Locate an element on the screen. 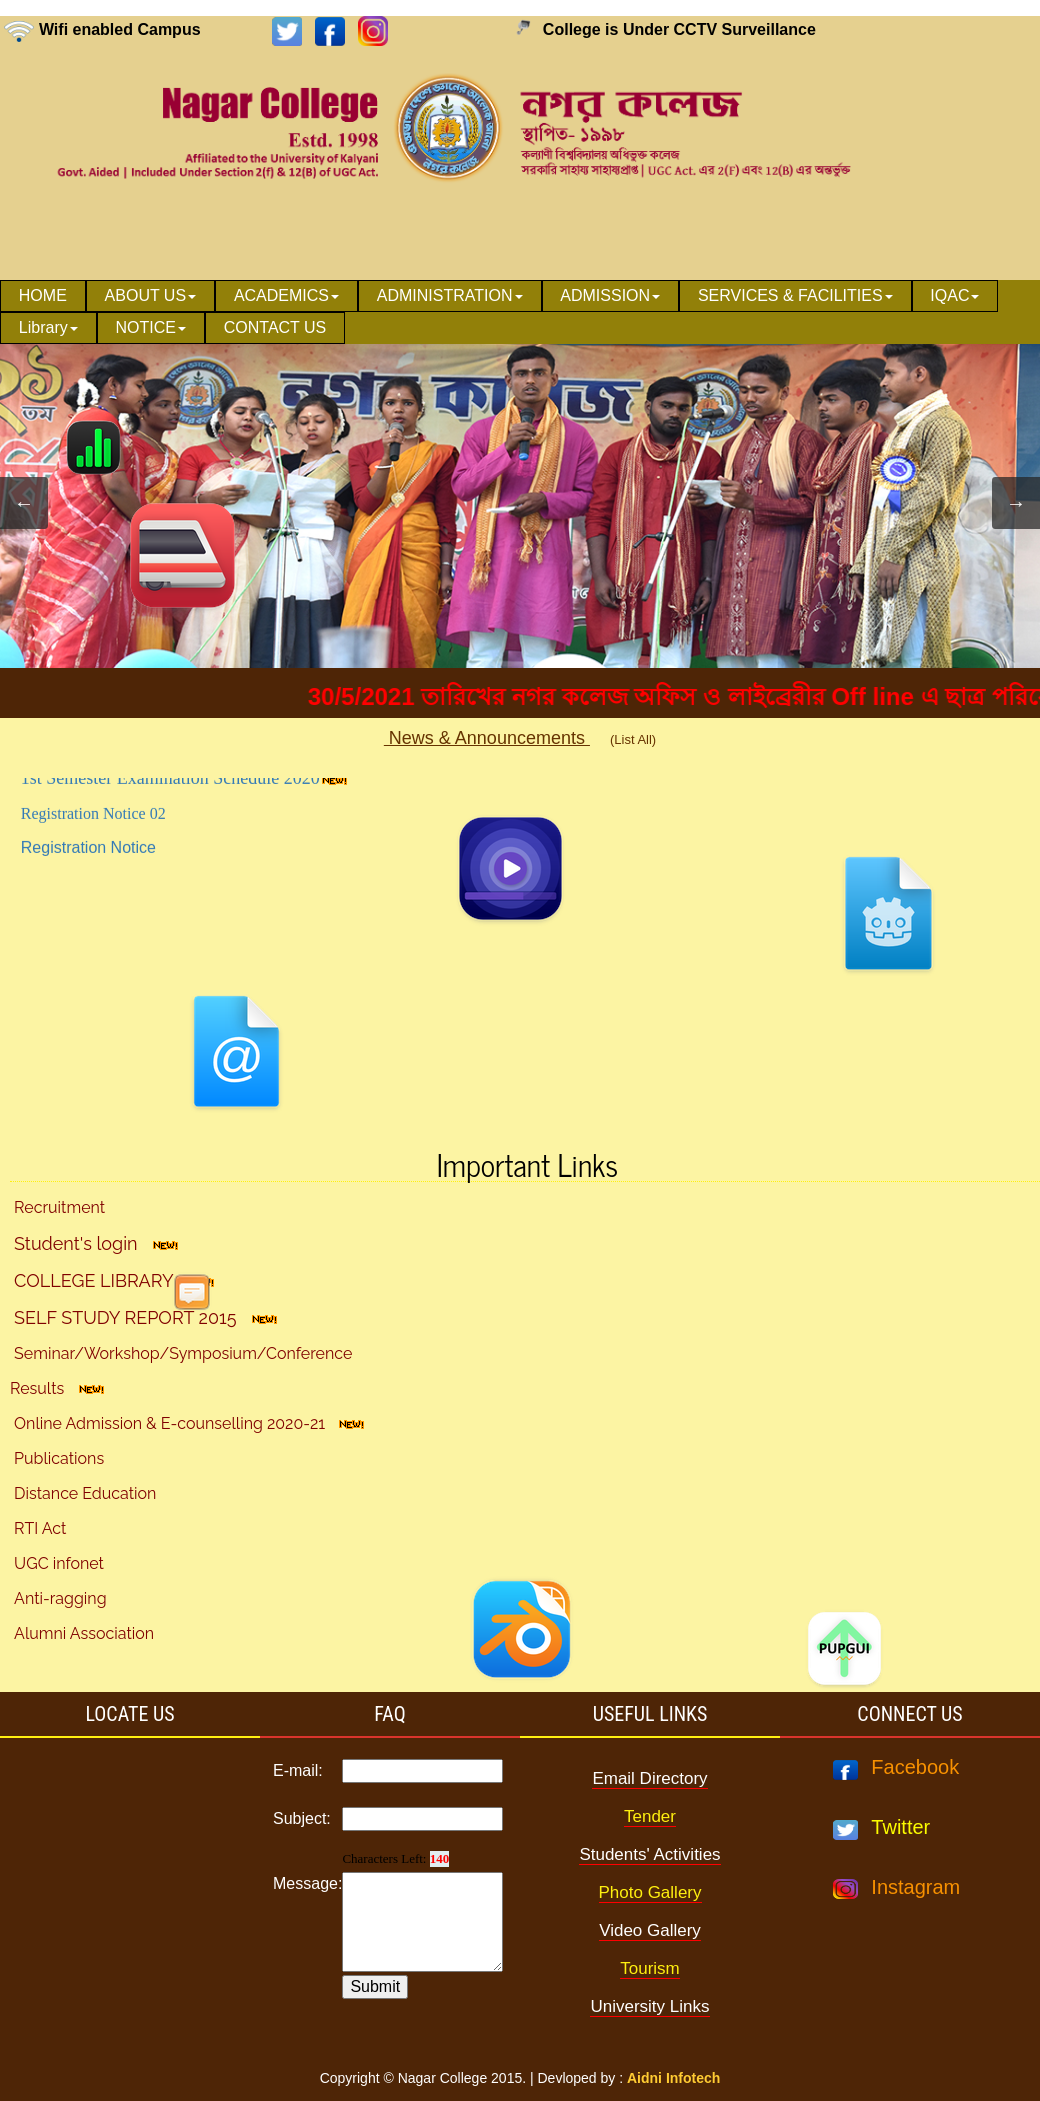  address book or contacts file is located at coordinates (236, 1053).